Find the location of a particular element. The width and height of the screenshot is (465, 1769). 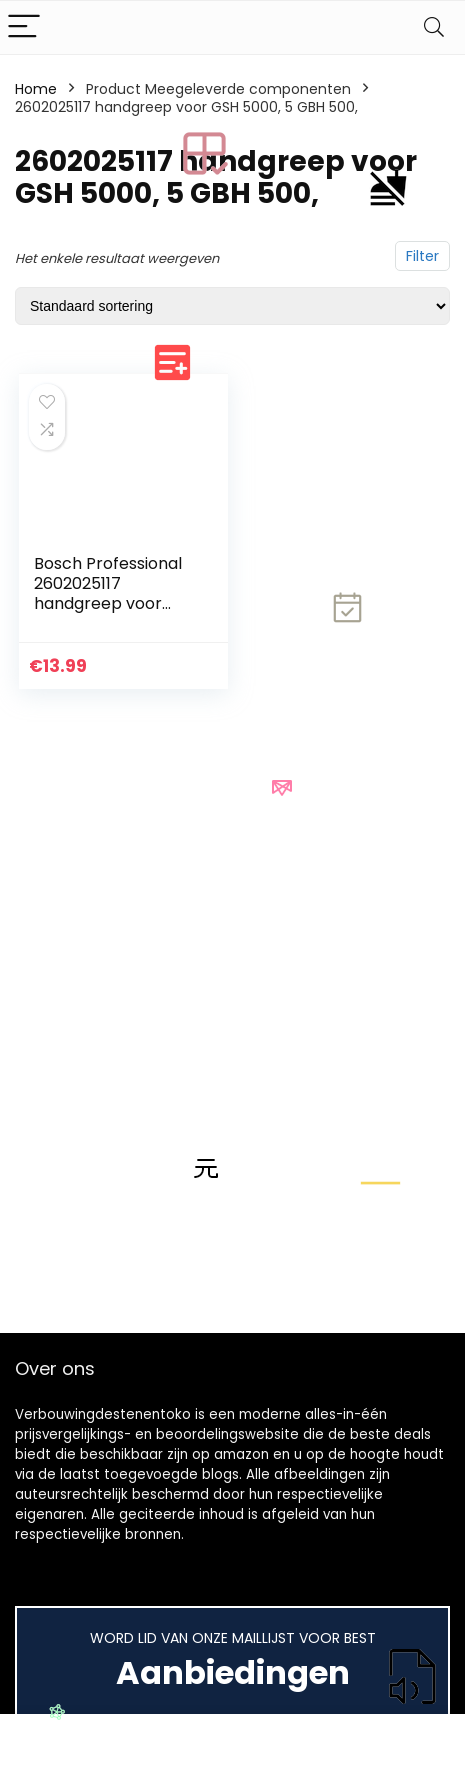

indicates all items in a grid view are selected is located at coordinates (204, 153).